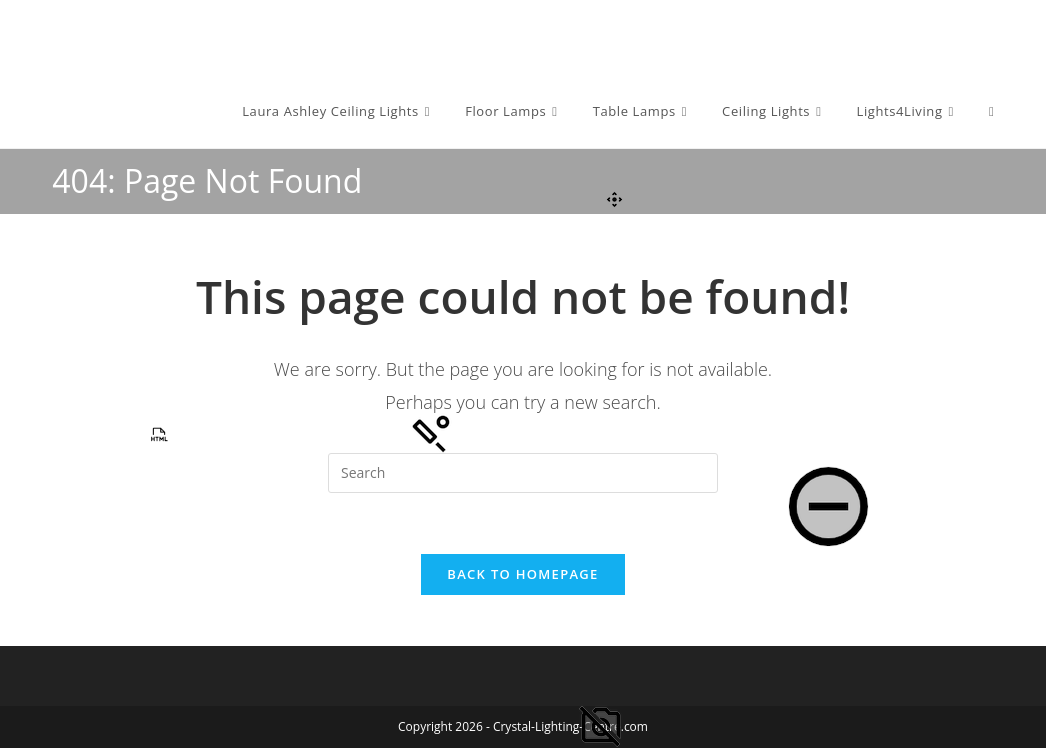  Describe the element at coordinates (431, 434) in the screenshot. I see `access cricket scores or sports updates` at that location.